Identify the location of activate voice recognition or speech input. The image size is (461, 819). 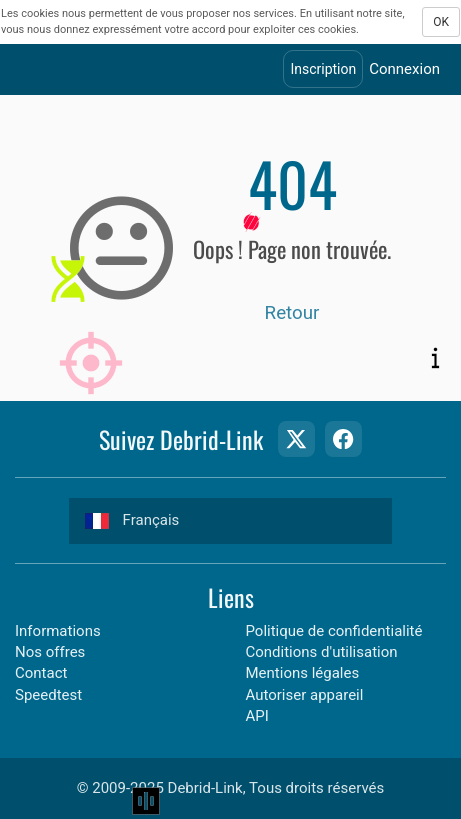
(146, 801).